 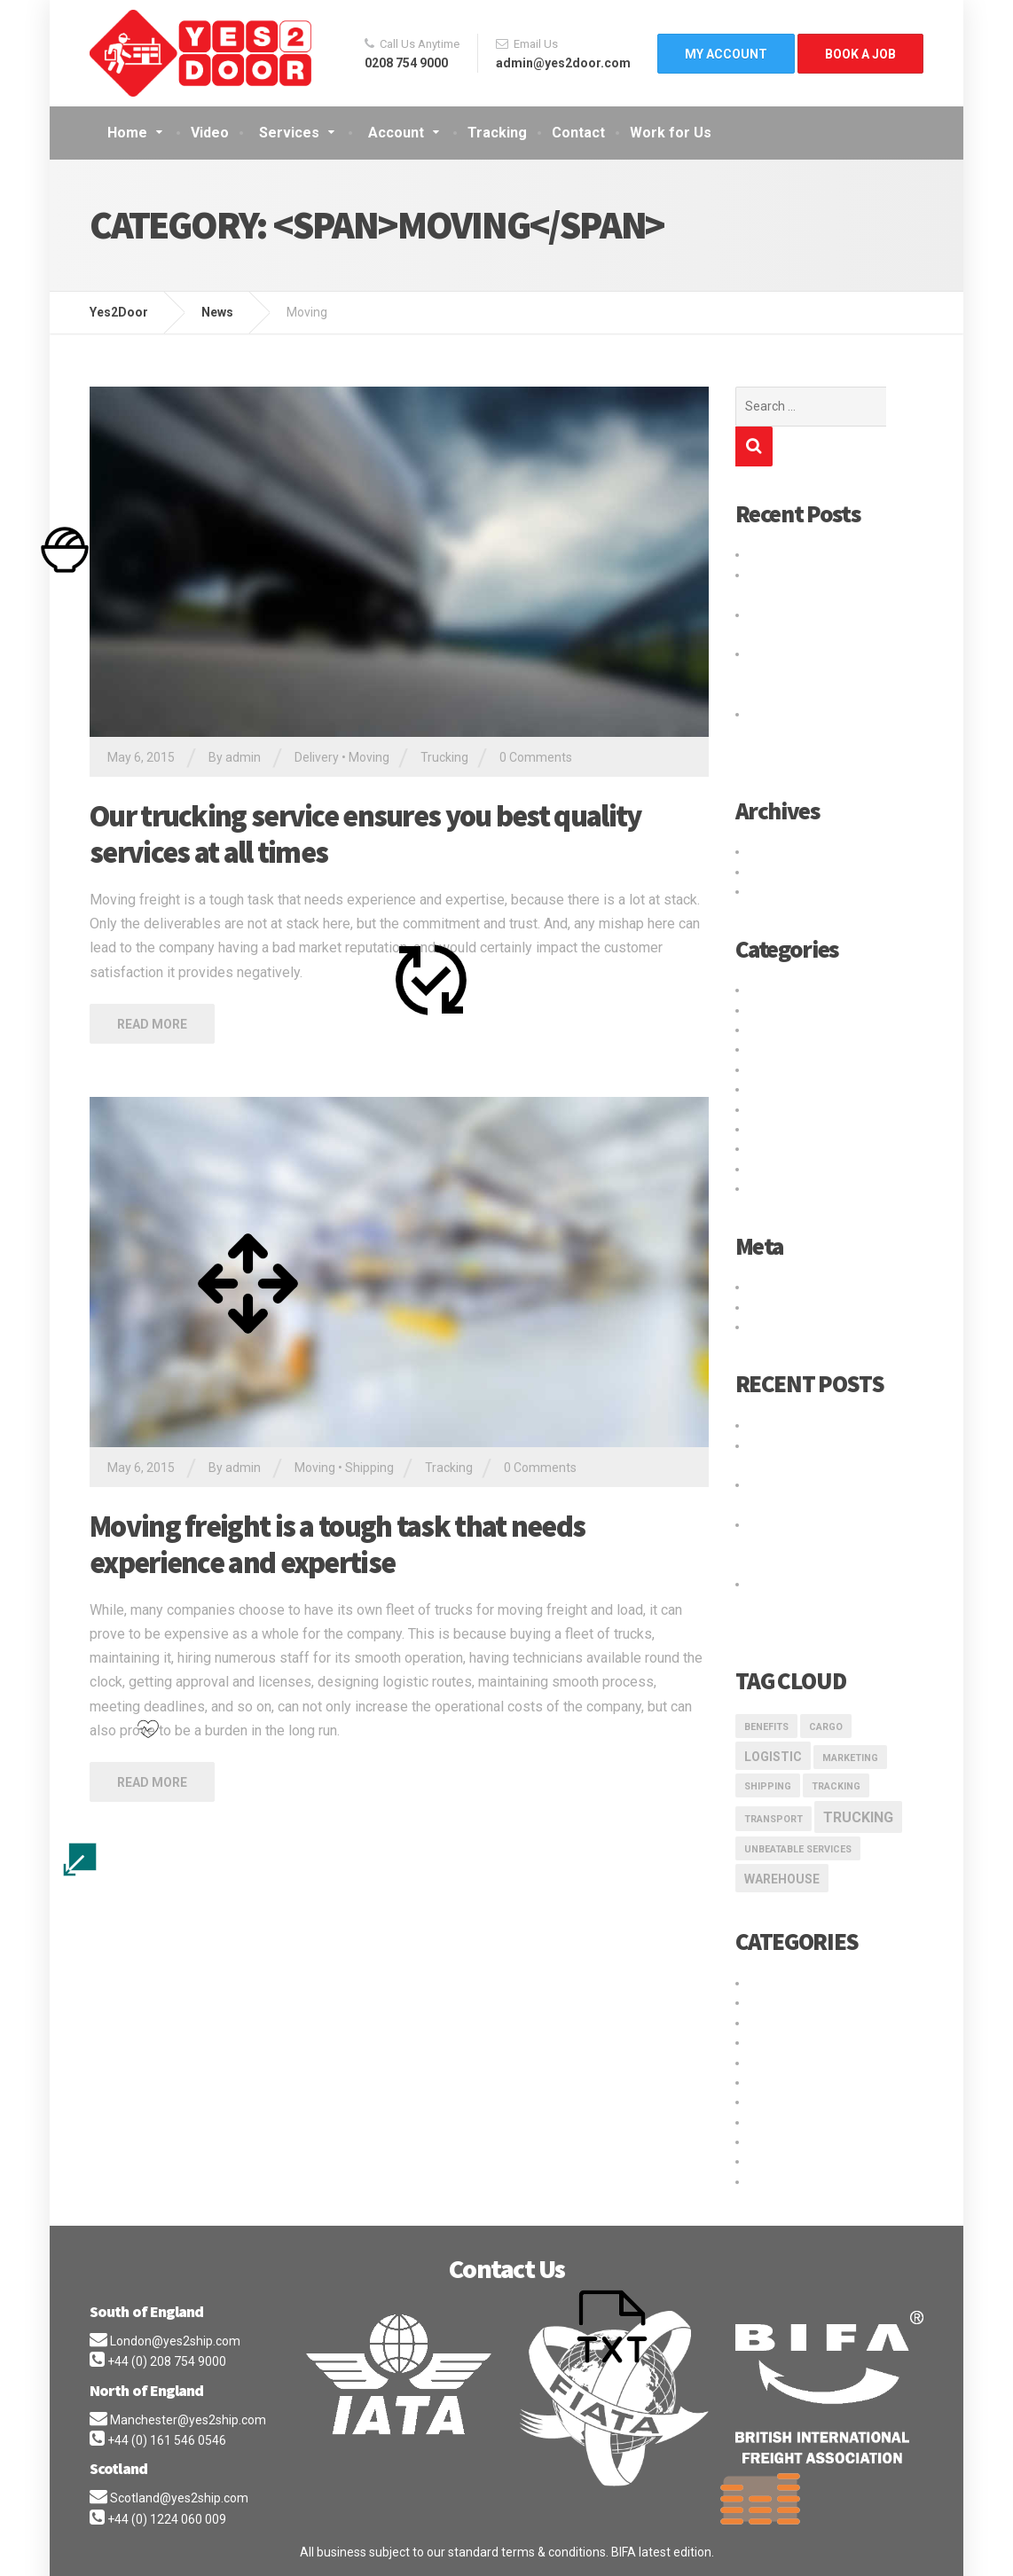 I want to click on collapse or minimize a panel, so click(x=80, y=1860).